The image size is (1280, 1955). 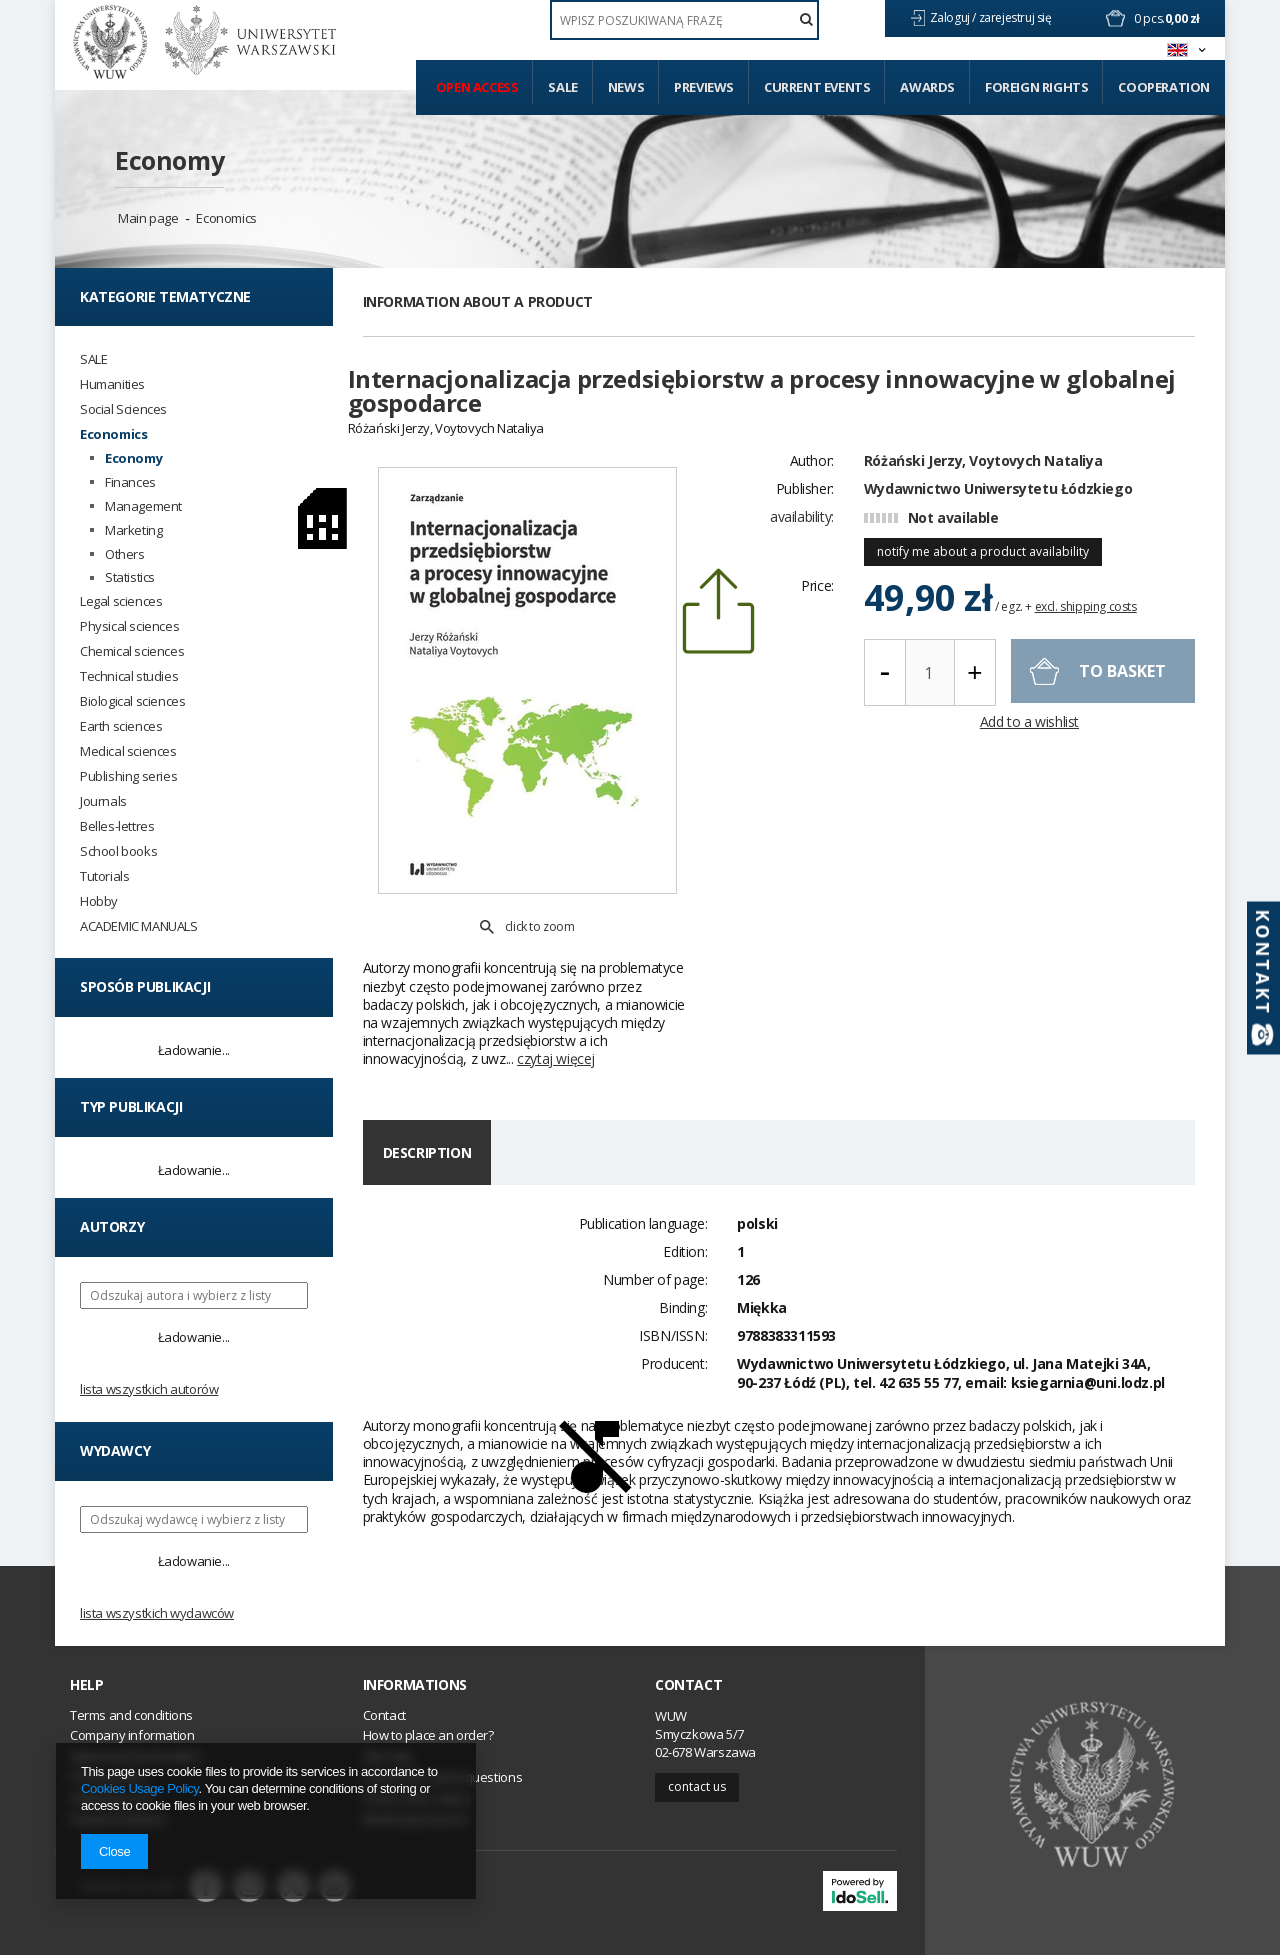 I want to click on view sim card information, so click(x=322, y=518).